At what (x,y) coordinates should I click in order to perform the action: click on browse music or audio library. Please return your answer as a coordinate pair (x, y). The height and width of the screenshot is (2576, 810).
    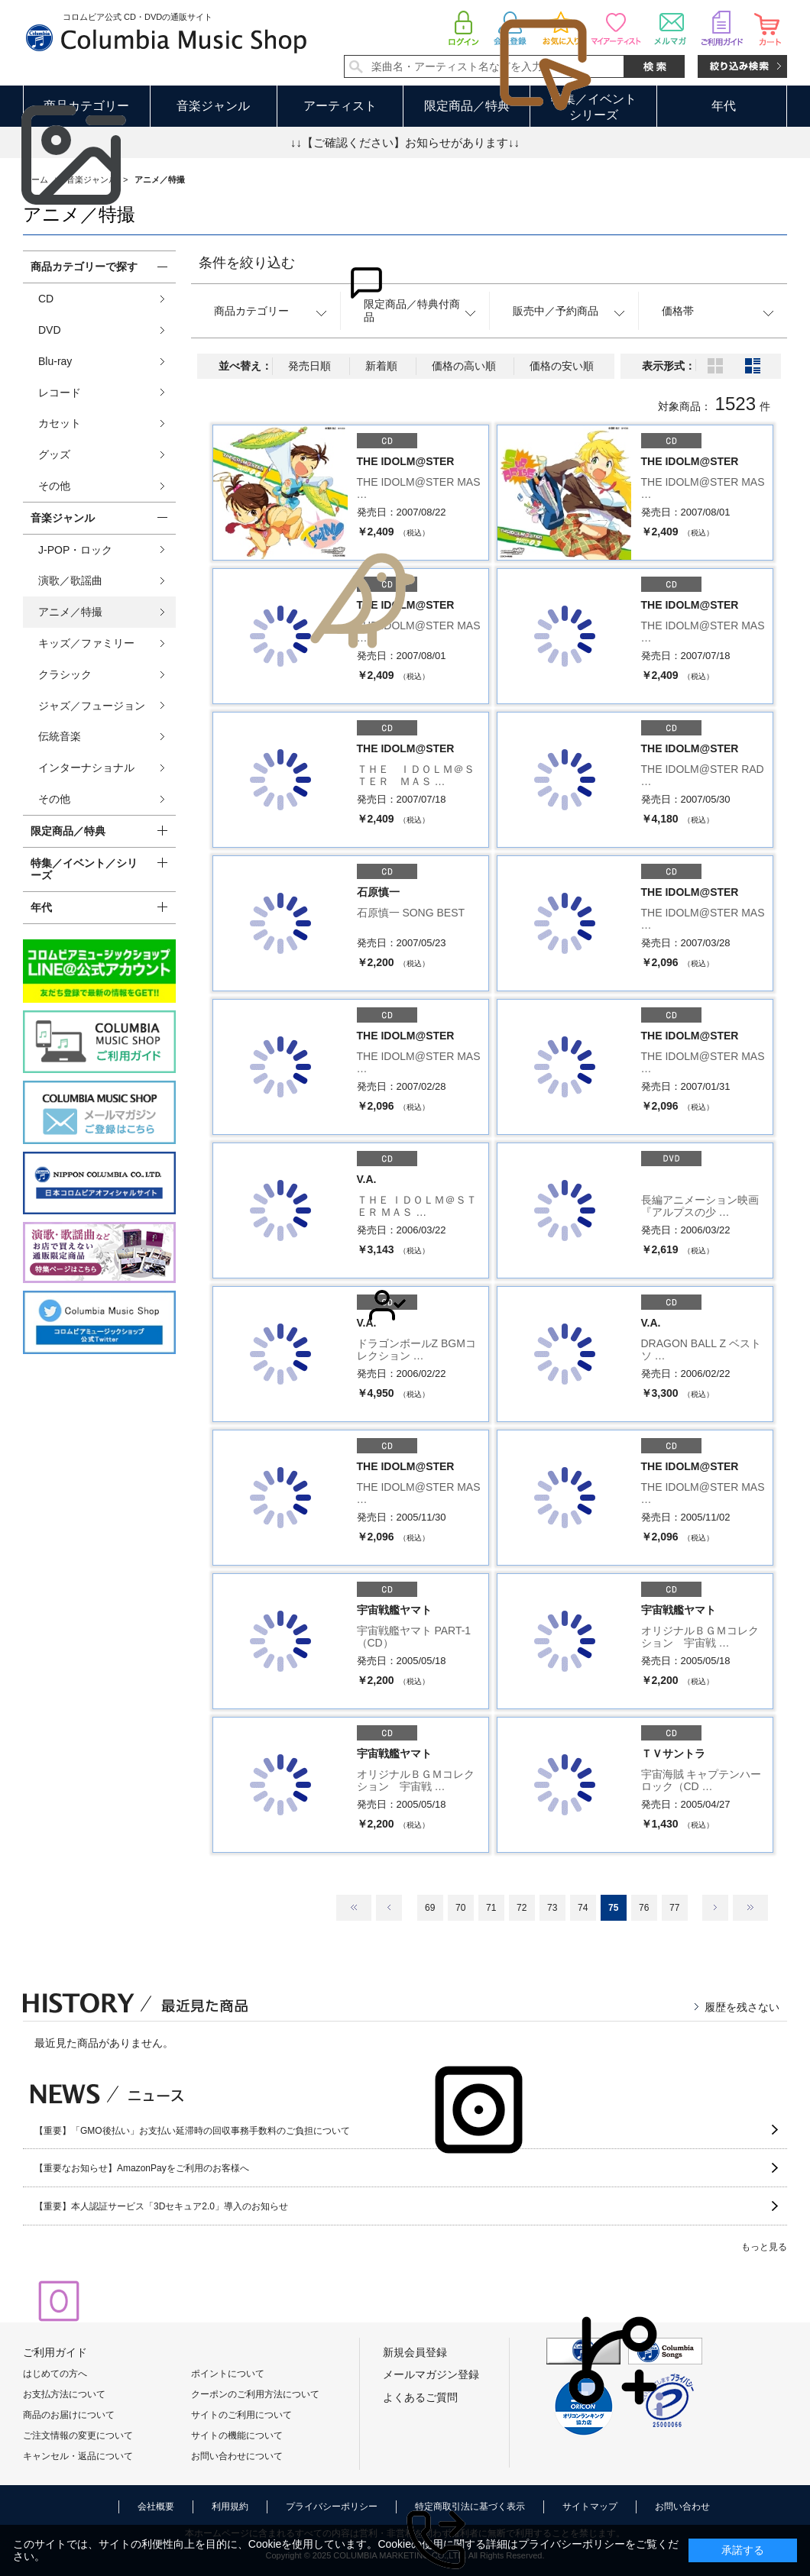
    Looking at the image, I should click on (478, 2109).